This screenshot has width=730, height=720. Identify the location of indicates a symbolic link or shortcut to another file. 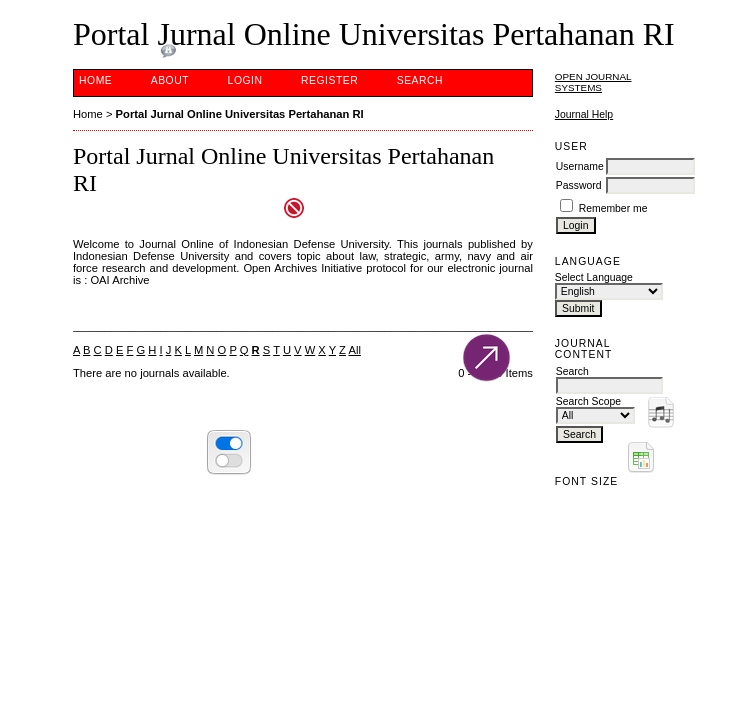
(486, 357).